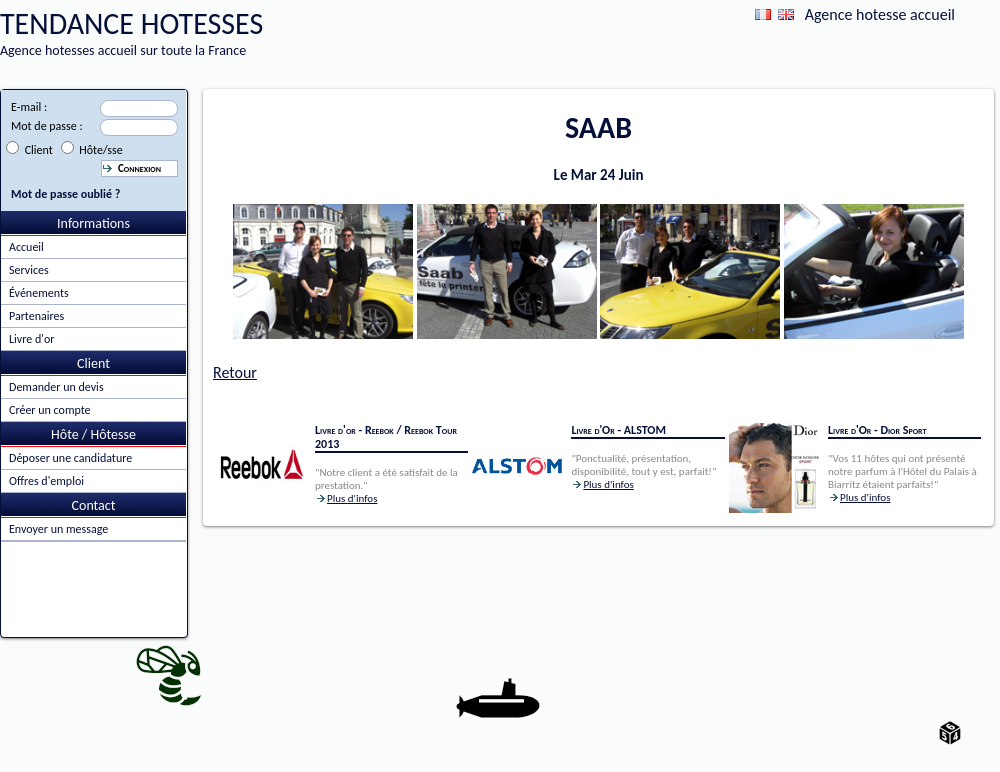 This screenshot has height=772, width=1000. I want to click on roll the dice or take a random action, so click(950, 733).